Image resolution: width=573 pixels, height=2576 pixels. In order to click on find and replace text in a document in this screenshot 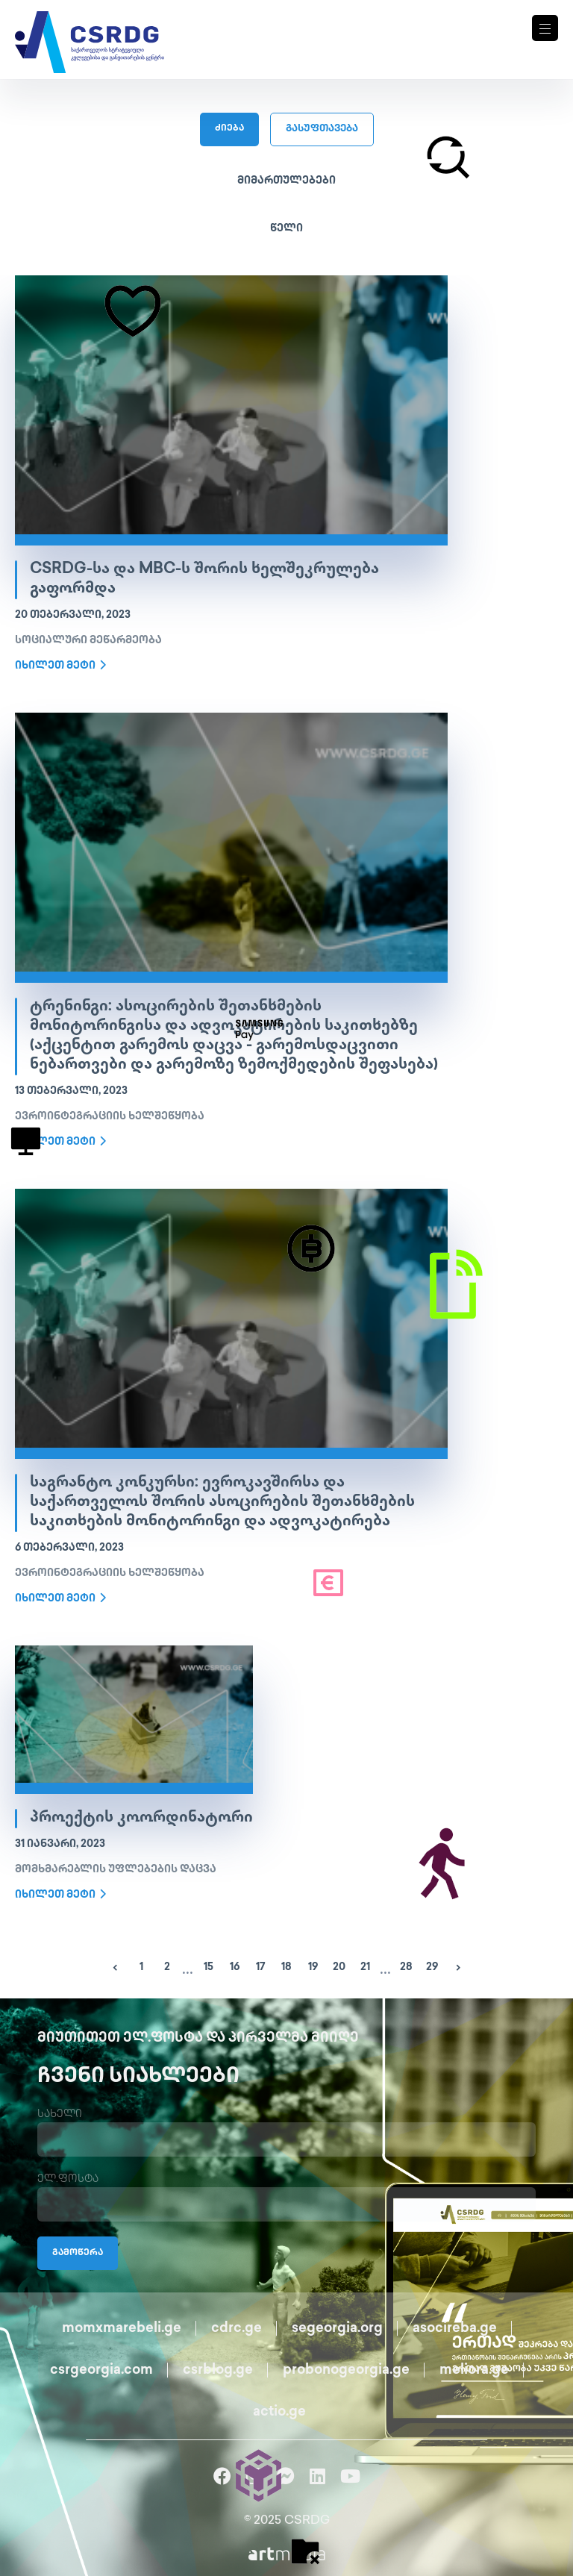, I will do `click(448, 157)`.